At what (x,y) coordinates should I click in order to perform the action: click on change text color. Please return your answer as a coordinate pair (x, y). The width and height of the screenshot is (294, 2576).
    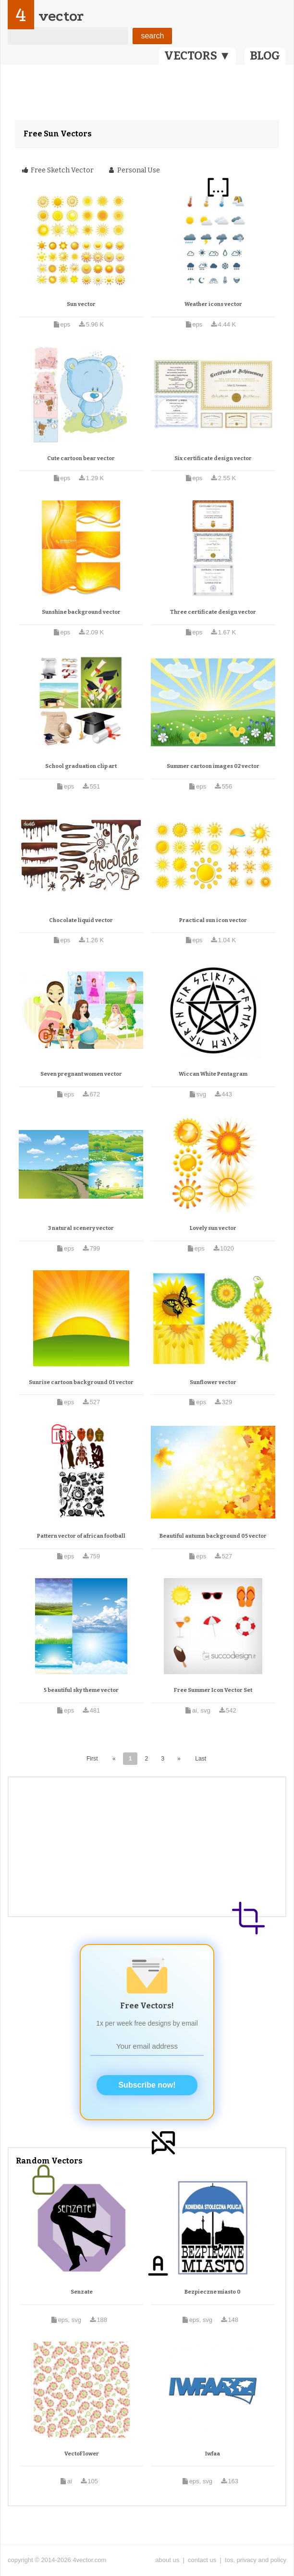
    Looking at the image, I should click on (158, 2266).